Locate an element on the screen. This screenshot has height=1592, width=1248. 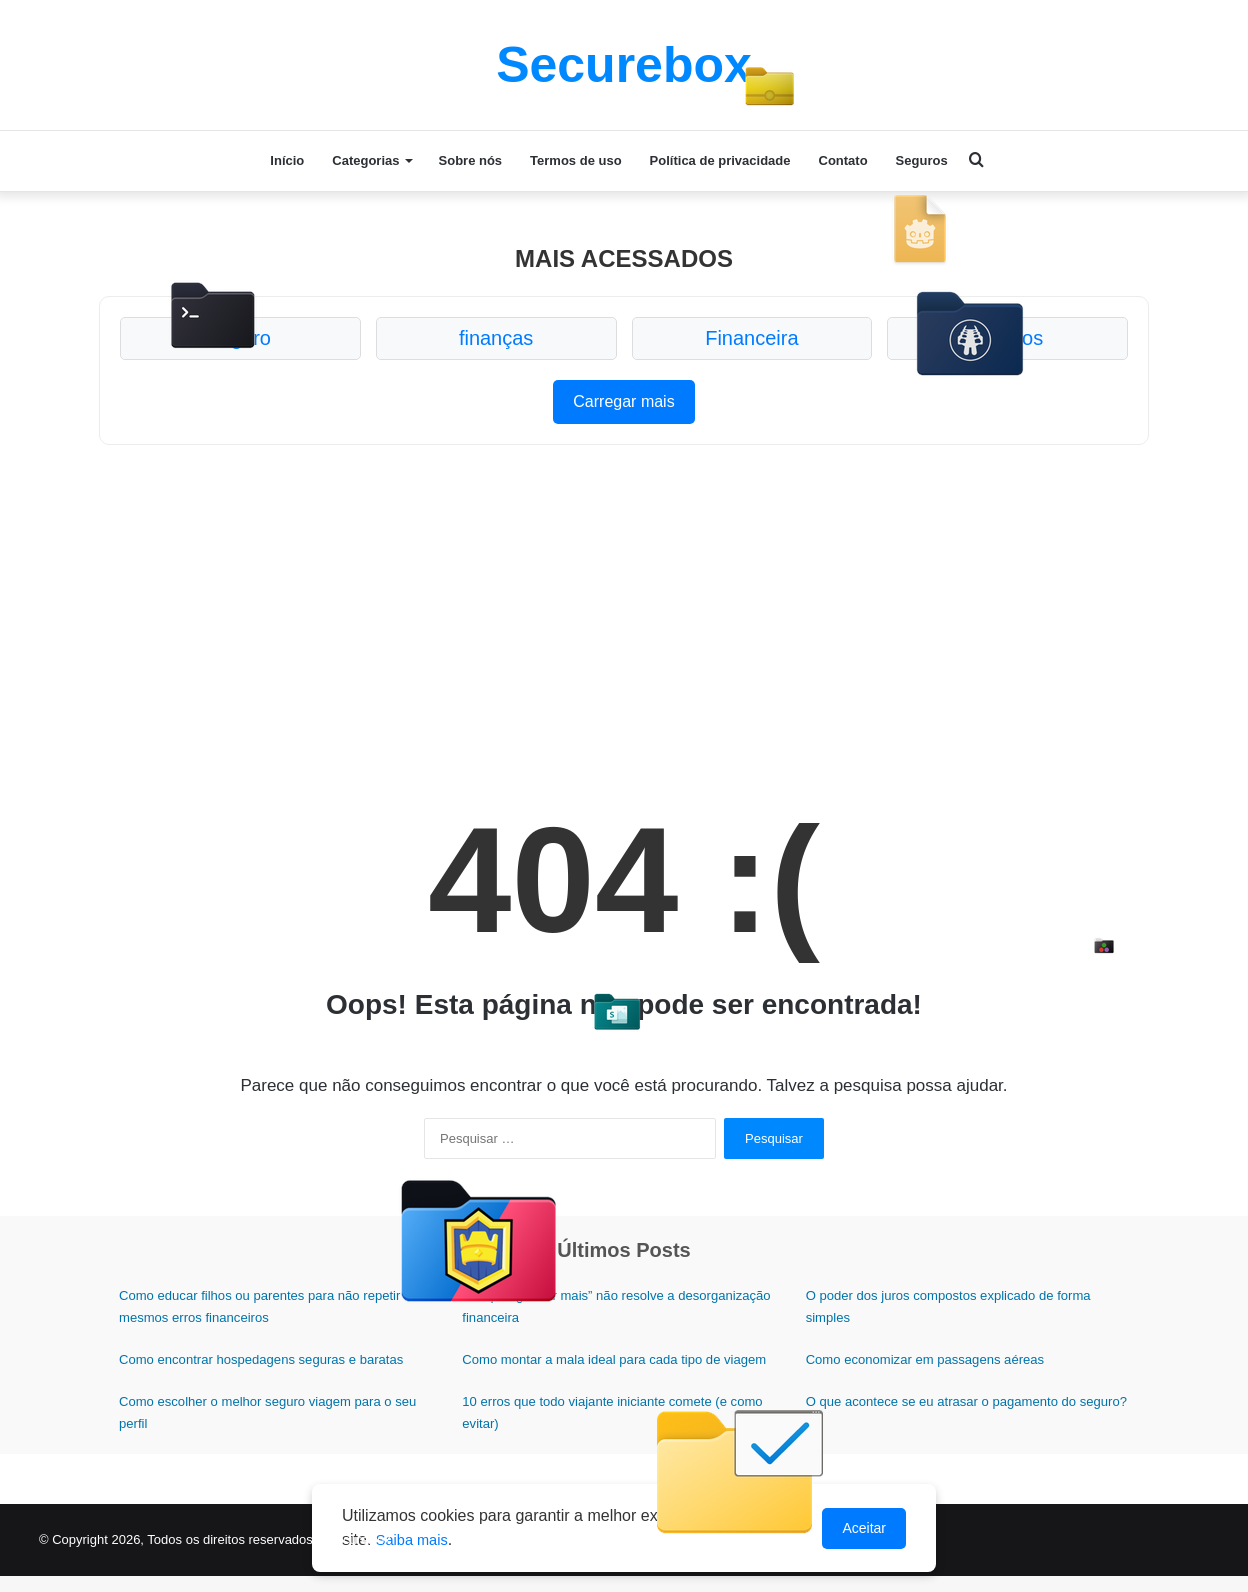
folder for storing pokémon-related files or games is located at coordinates (769, 87).